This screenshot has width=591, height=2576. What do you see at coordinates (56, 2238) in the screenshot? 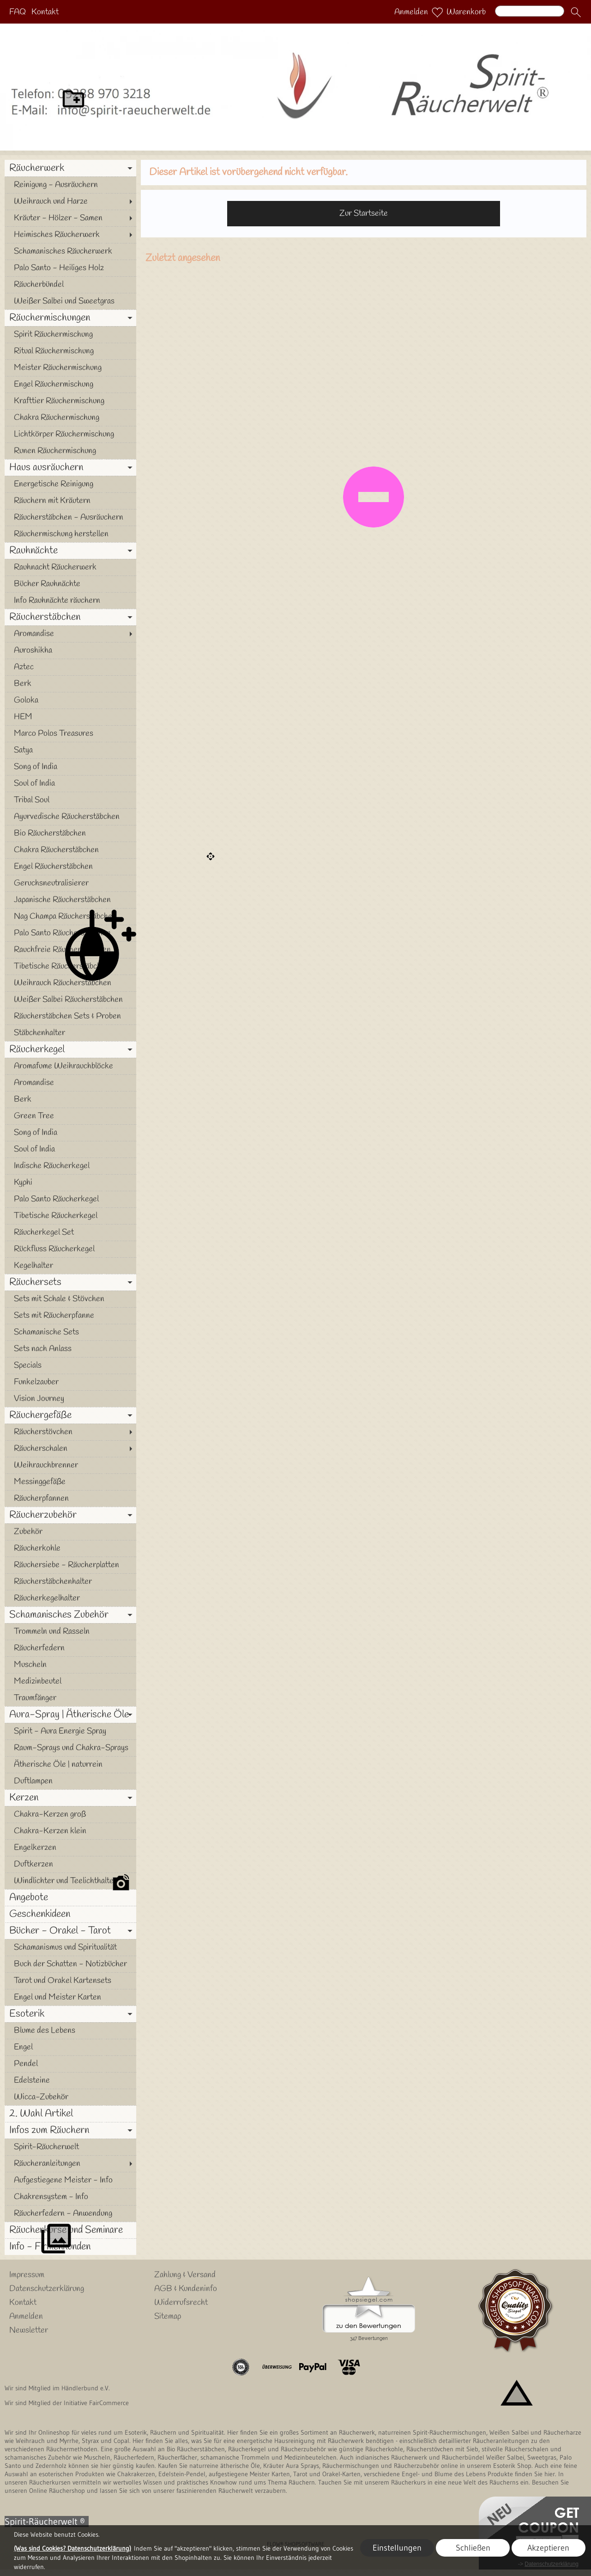
I see `access your photo library` at bounding box center [56, 2238].